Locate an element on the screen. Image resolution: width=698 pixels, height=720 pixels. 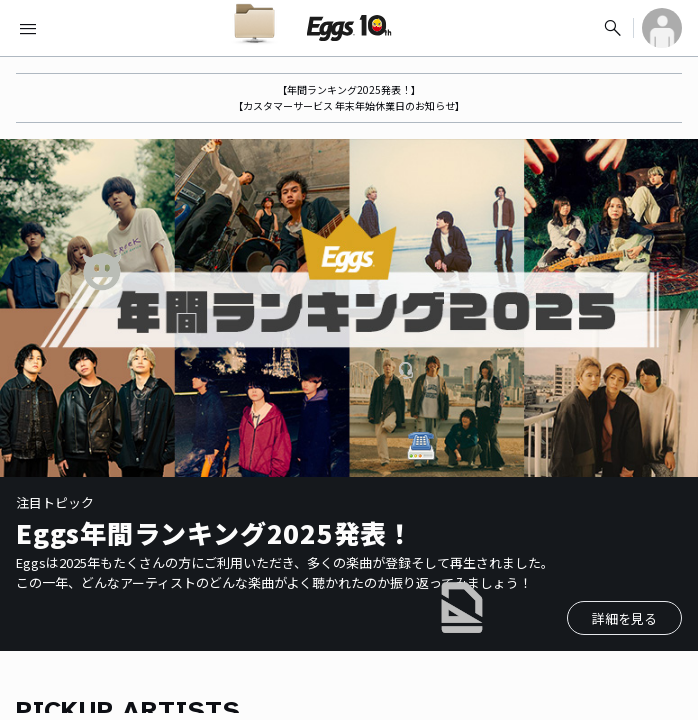
access modem or dial-up network settings is located at coordinates (421, 447).